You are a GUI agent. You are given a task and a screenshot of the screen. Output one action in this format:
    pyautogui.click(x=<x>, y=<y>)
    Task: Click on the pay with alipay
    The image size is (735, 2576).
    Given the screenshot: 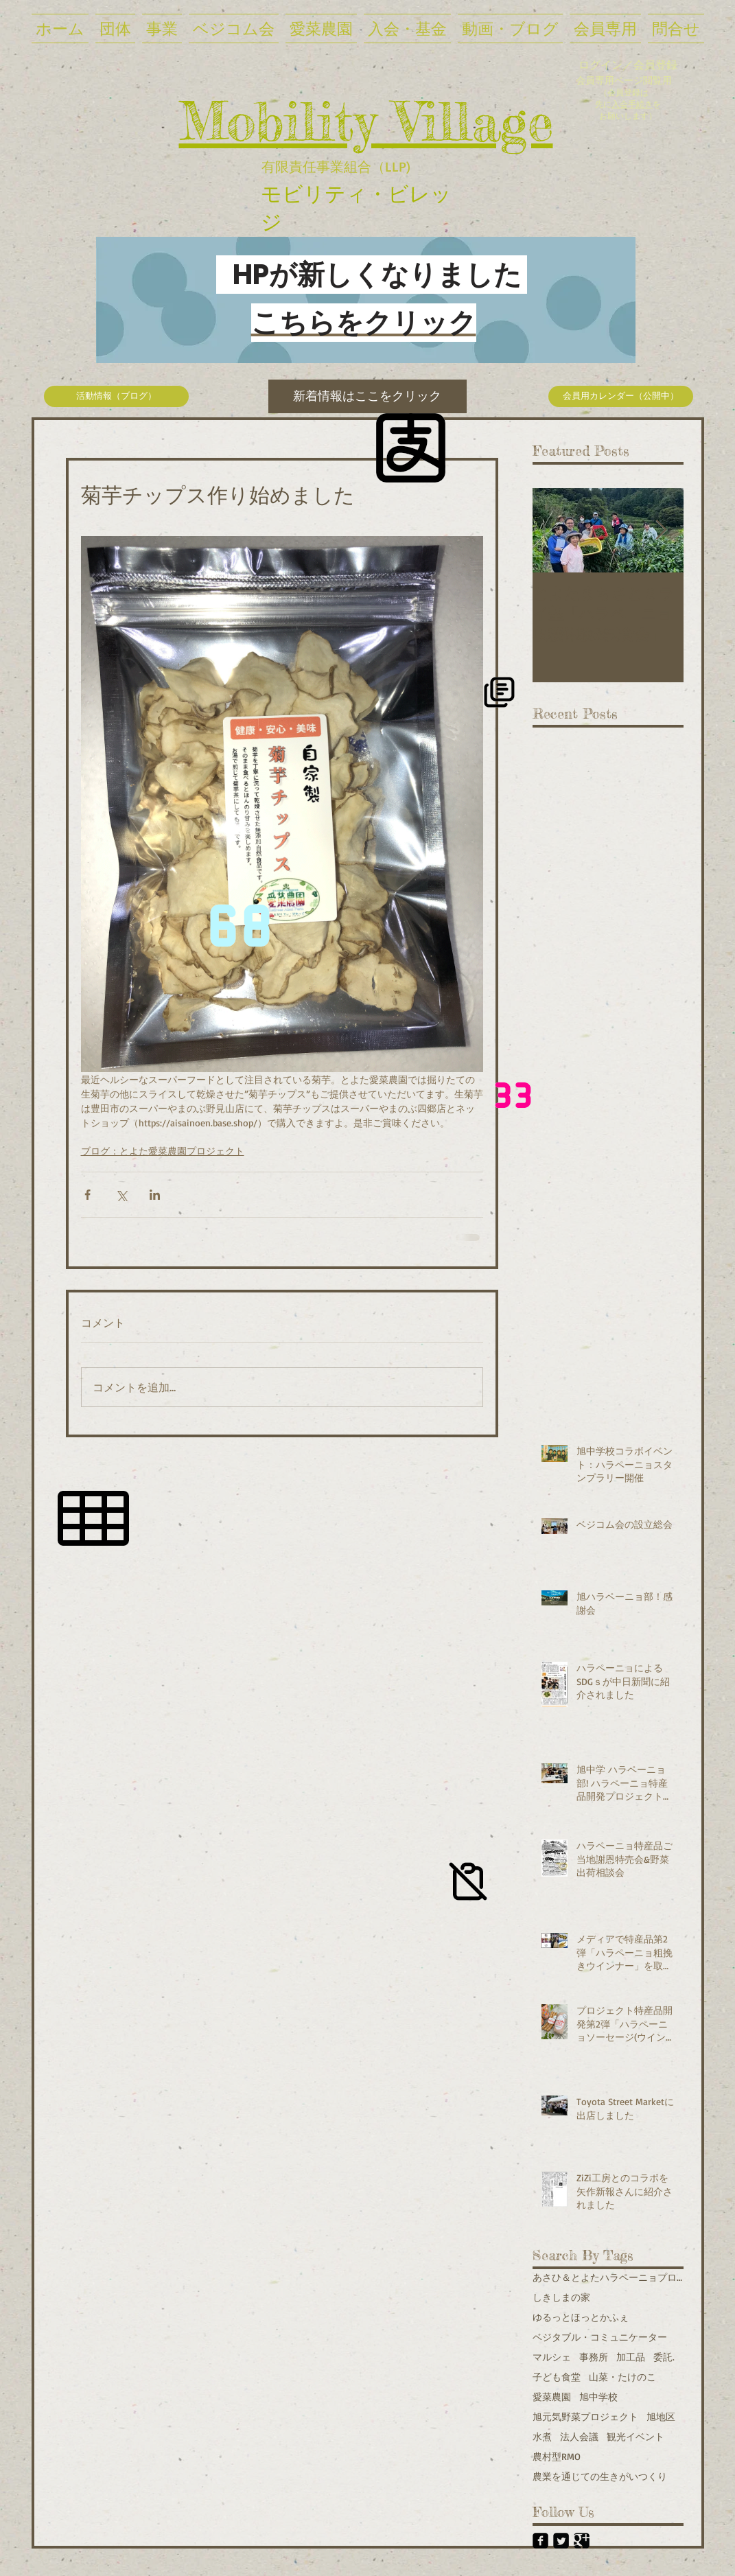 What is the action you would take?
    pyautogui.click(x=410, y=448)
    